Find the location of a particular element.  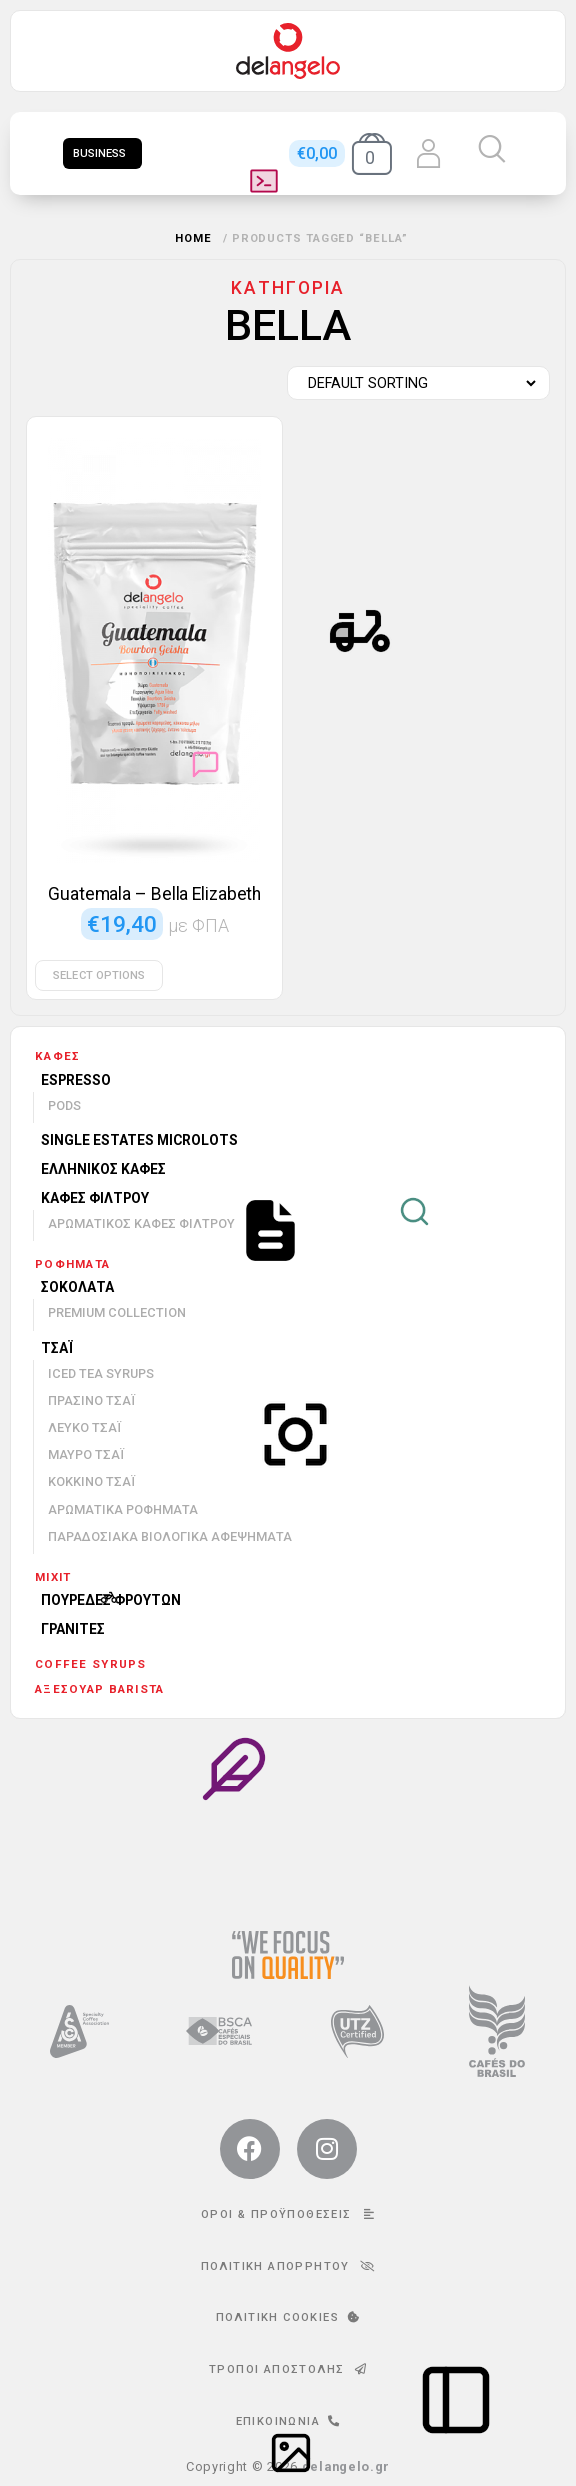

select moped or scooter delivery option is located at coordinates (360, 631).